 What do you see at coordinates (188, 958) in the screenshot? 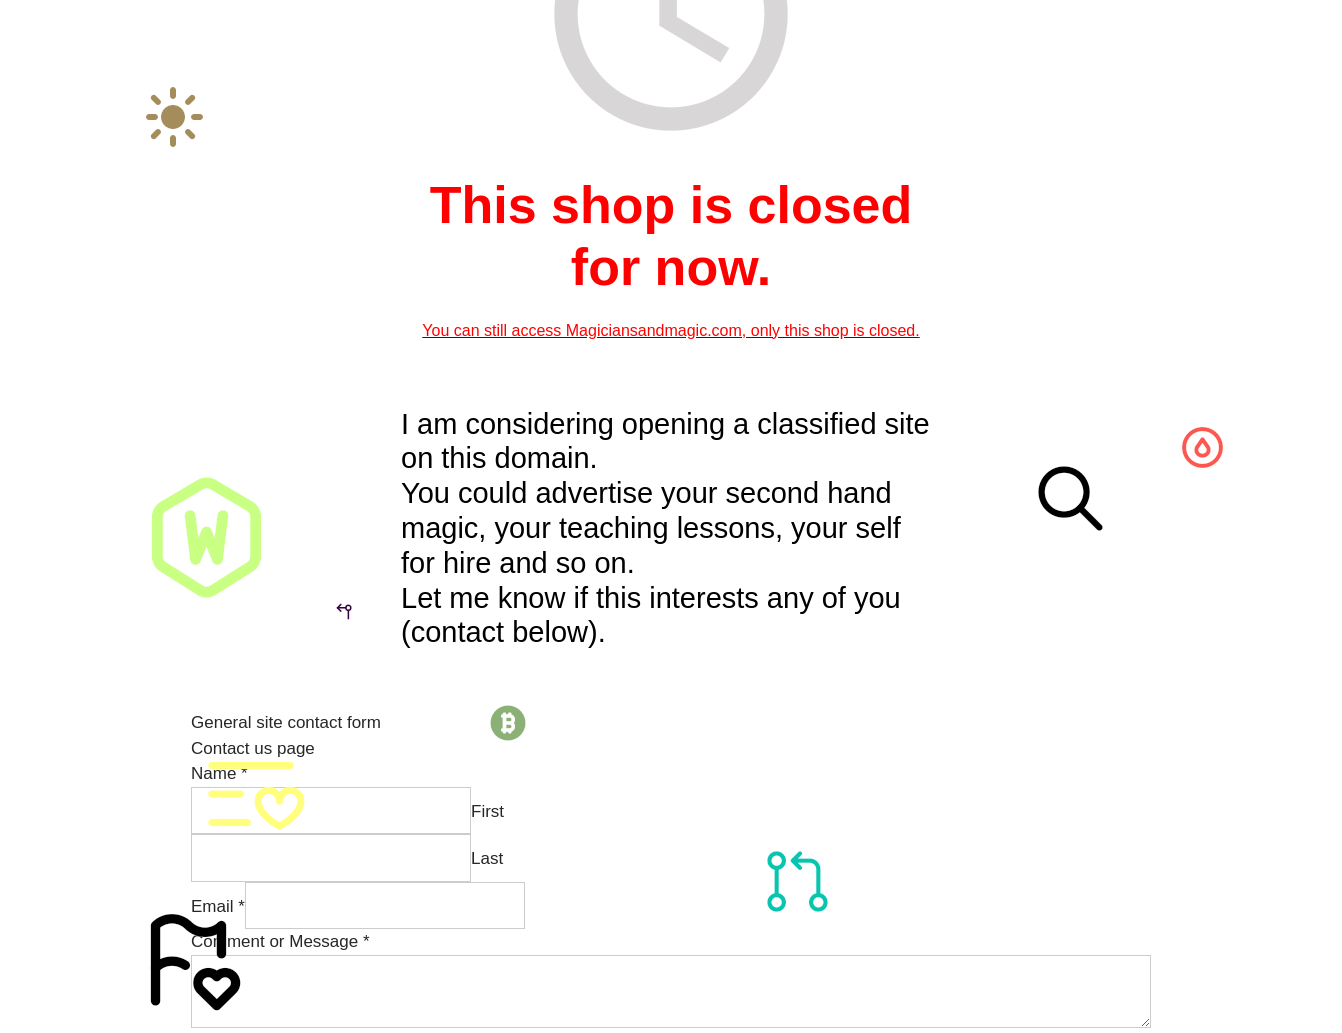
I see `flag a favorite or loved item` at bounding box center [188, 958].